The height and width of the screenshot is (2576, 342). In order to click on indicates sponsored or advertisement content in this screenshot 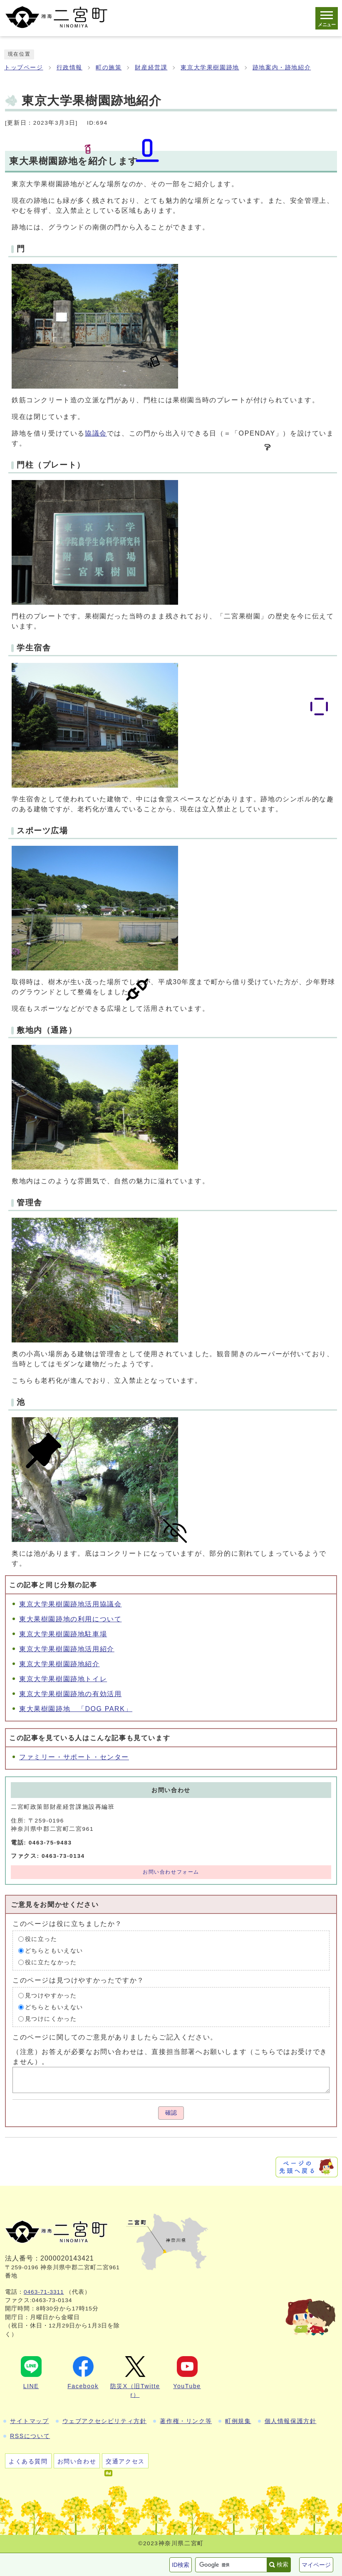, I will do `click(108, 2473)`.